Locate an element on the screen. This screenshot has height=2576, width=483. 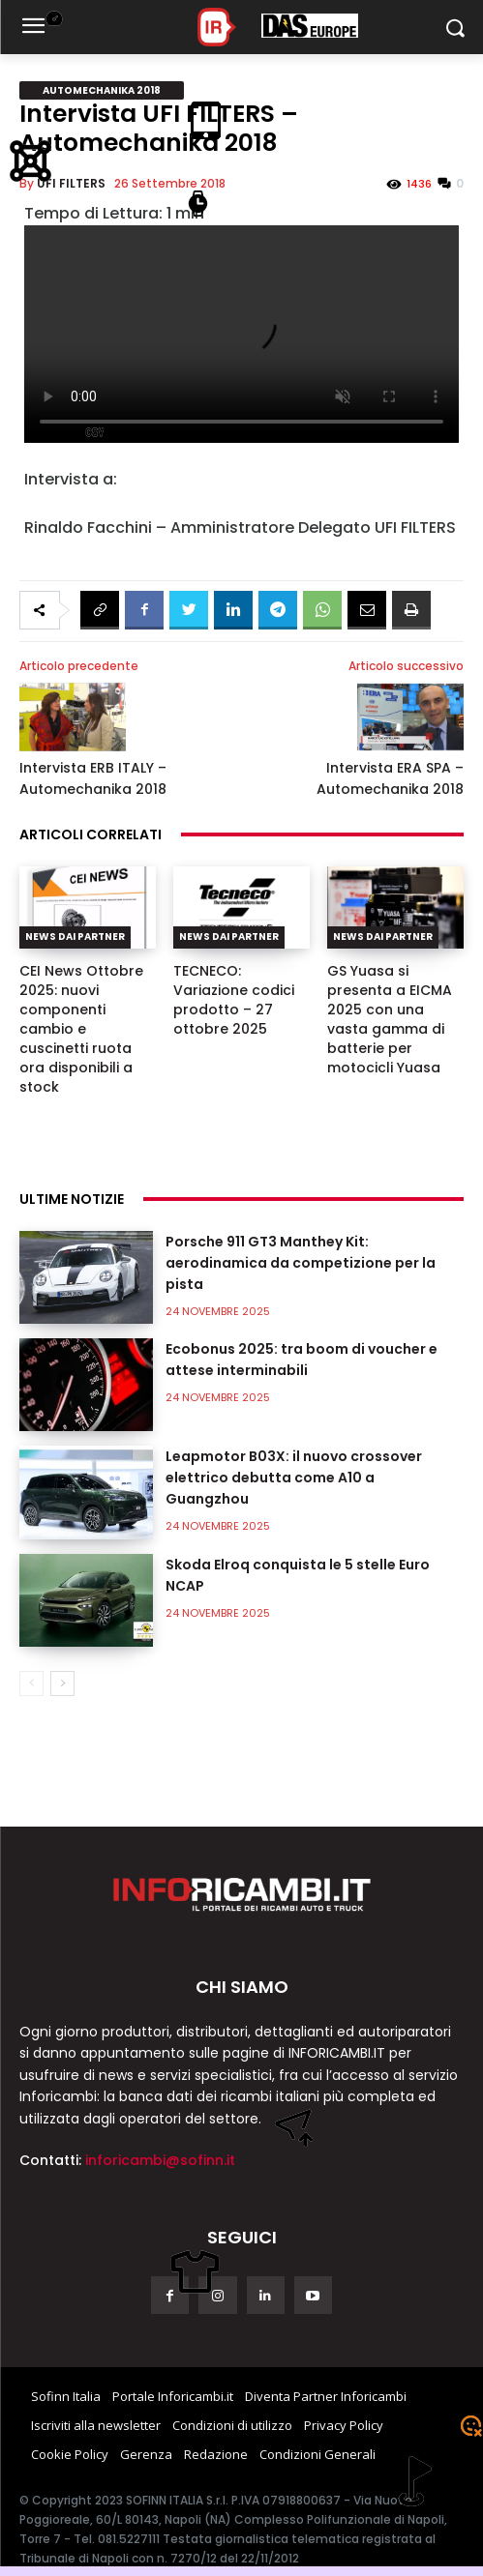
browse clothing or apparel items is located at coordinates (195, 2271).